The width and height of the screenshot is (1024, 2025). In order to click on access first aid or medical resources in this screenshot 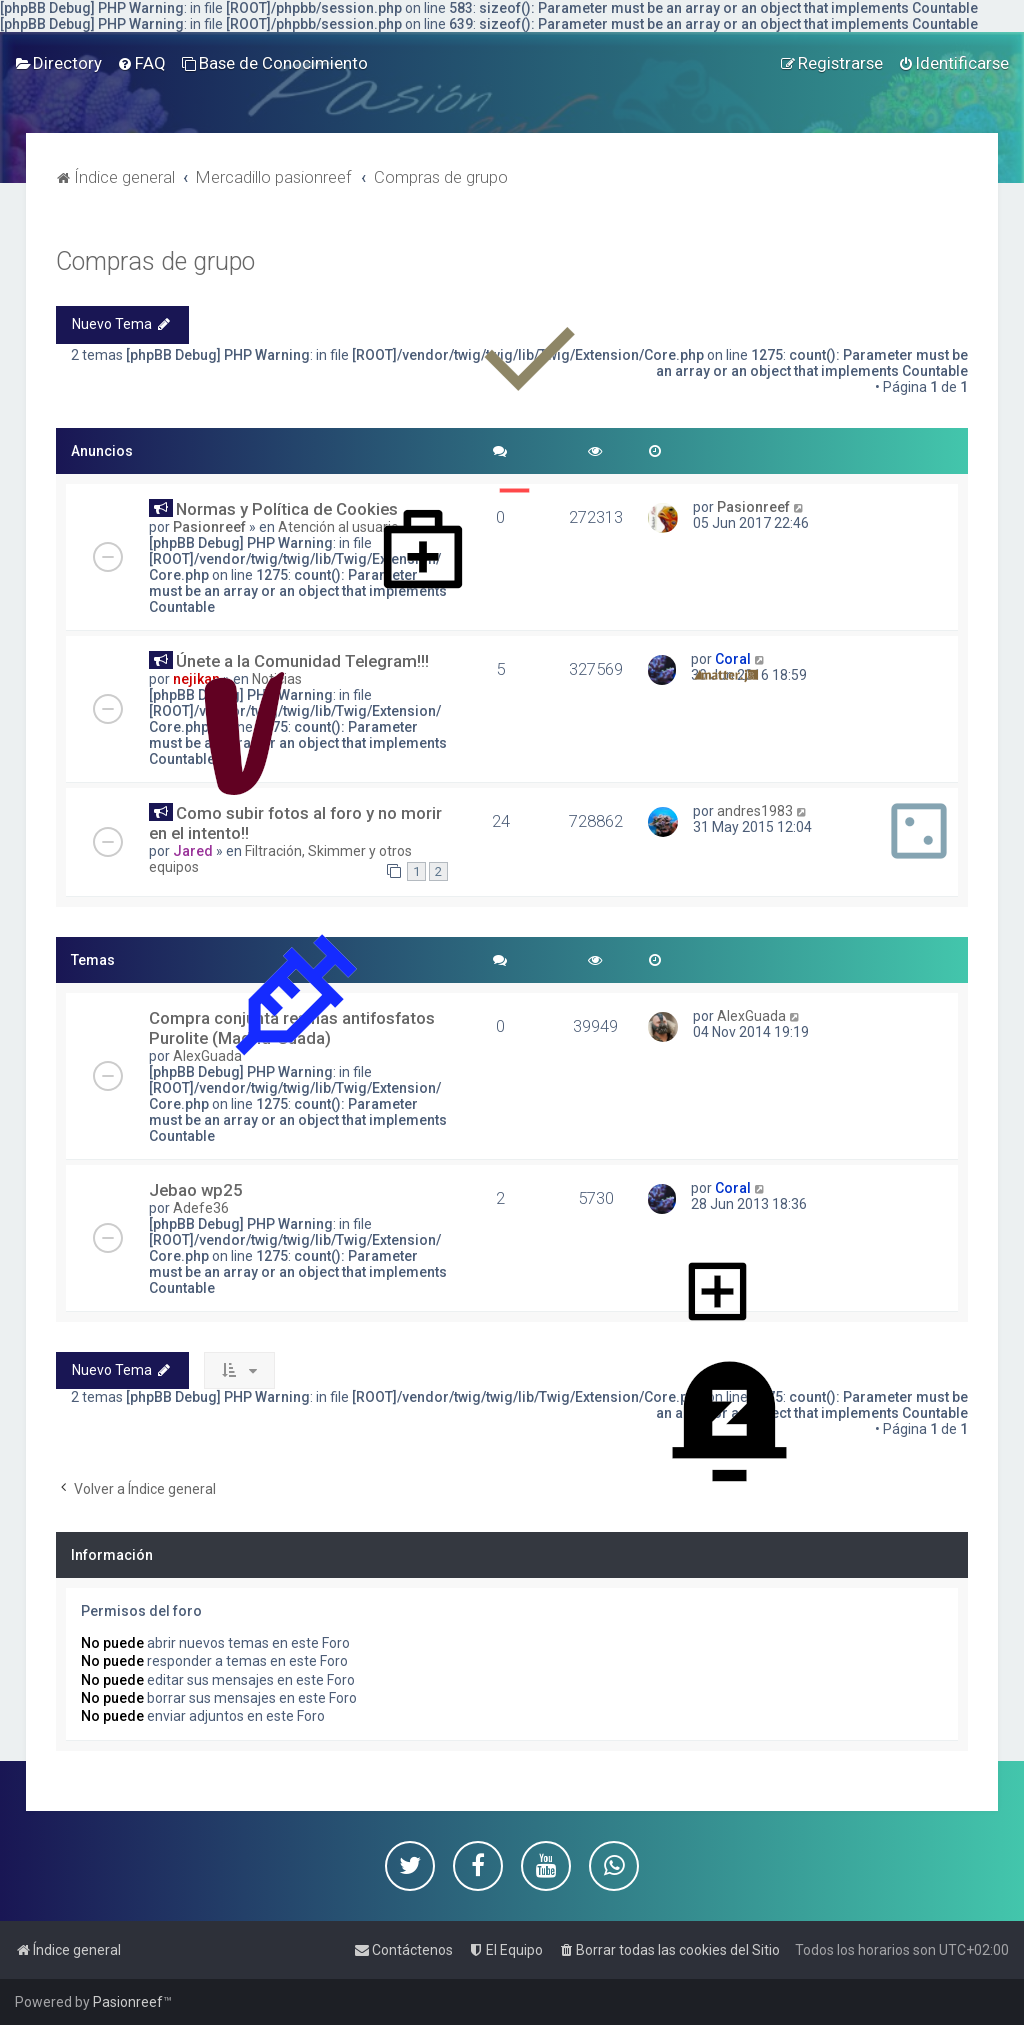, I will do `click(423, 553)`.